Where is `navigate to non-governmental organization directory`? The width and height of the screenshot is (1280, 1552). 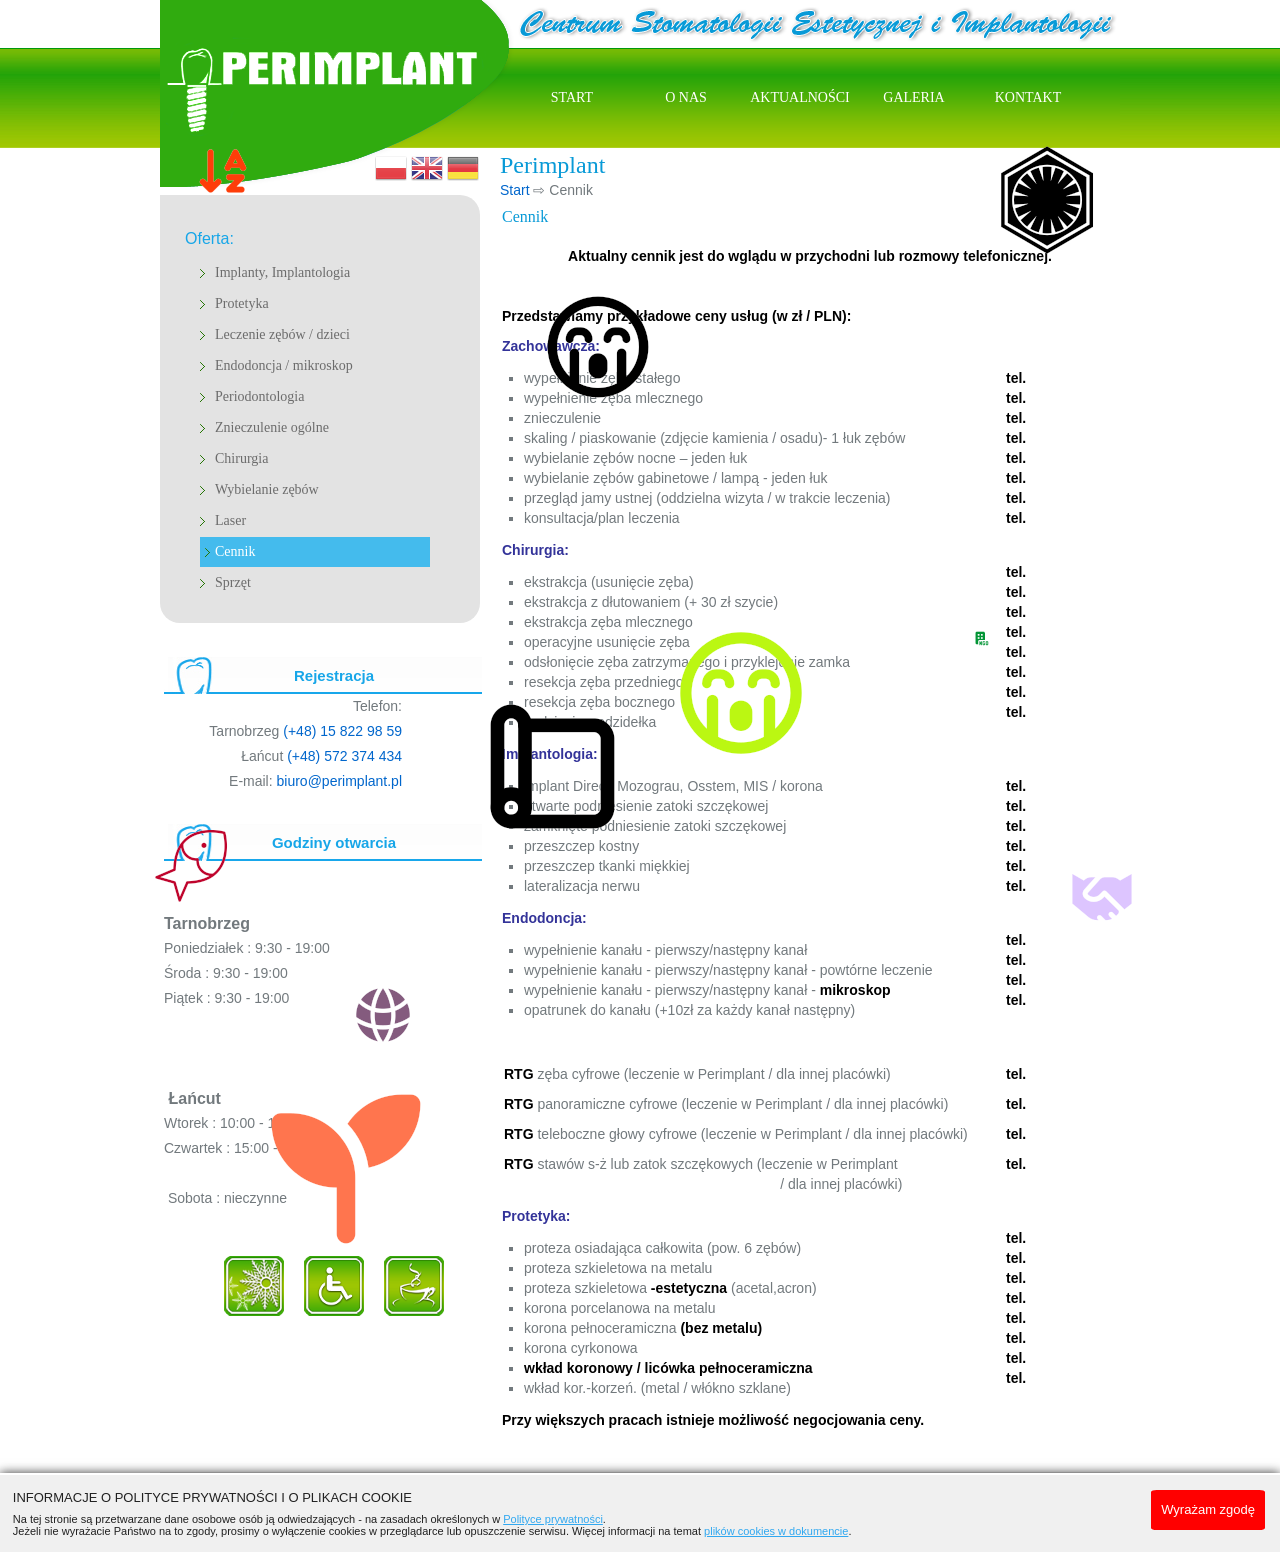 navigate to non-governmental organization directory is located at coordinates (981, 638).